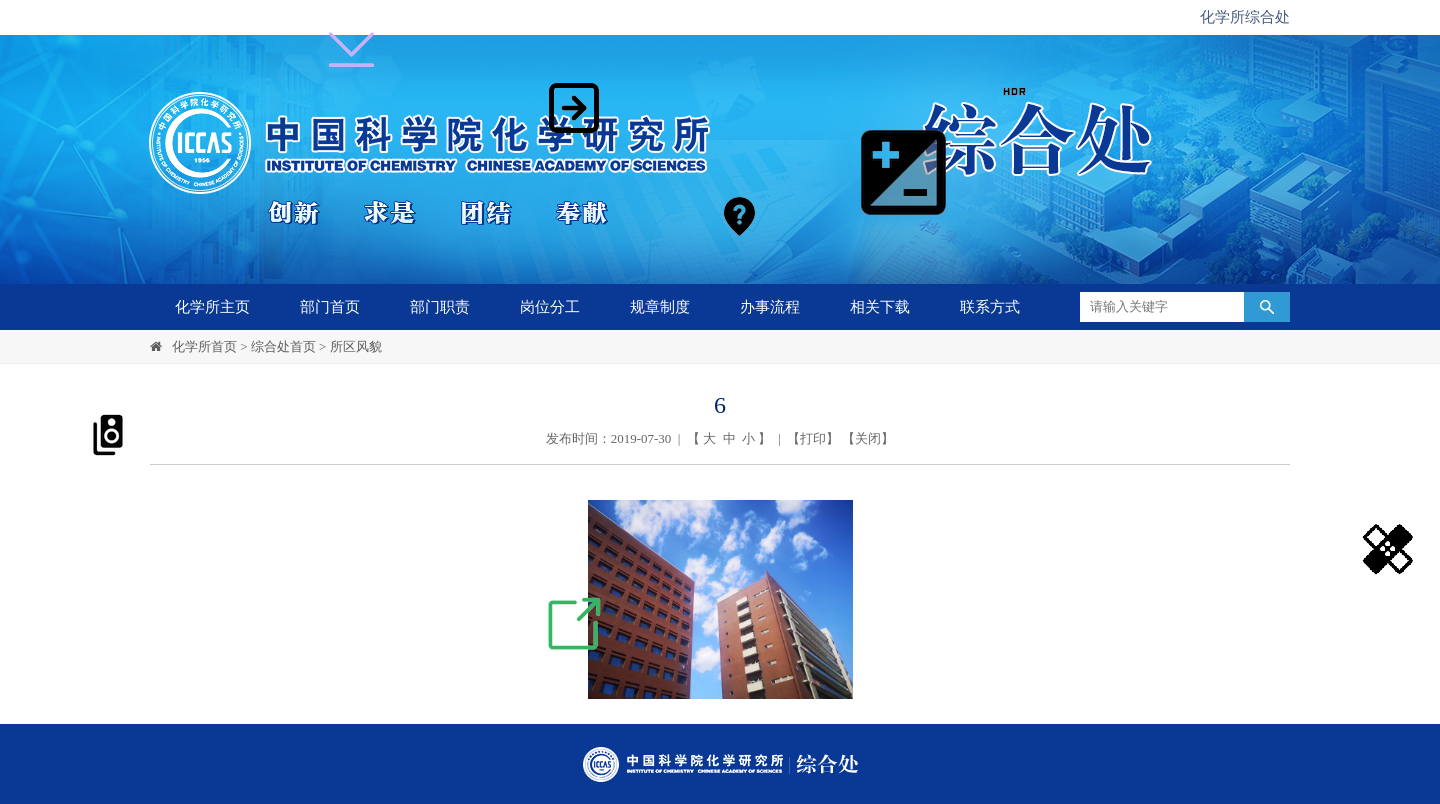 This screenshot has width=1440, height=804. Describe the element at coordinates (574, 108) in the screenshot. I see `proceed to the next step` at that location.